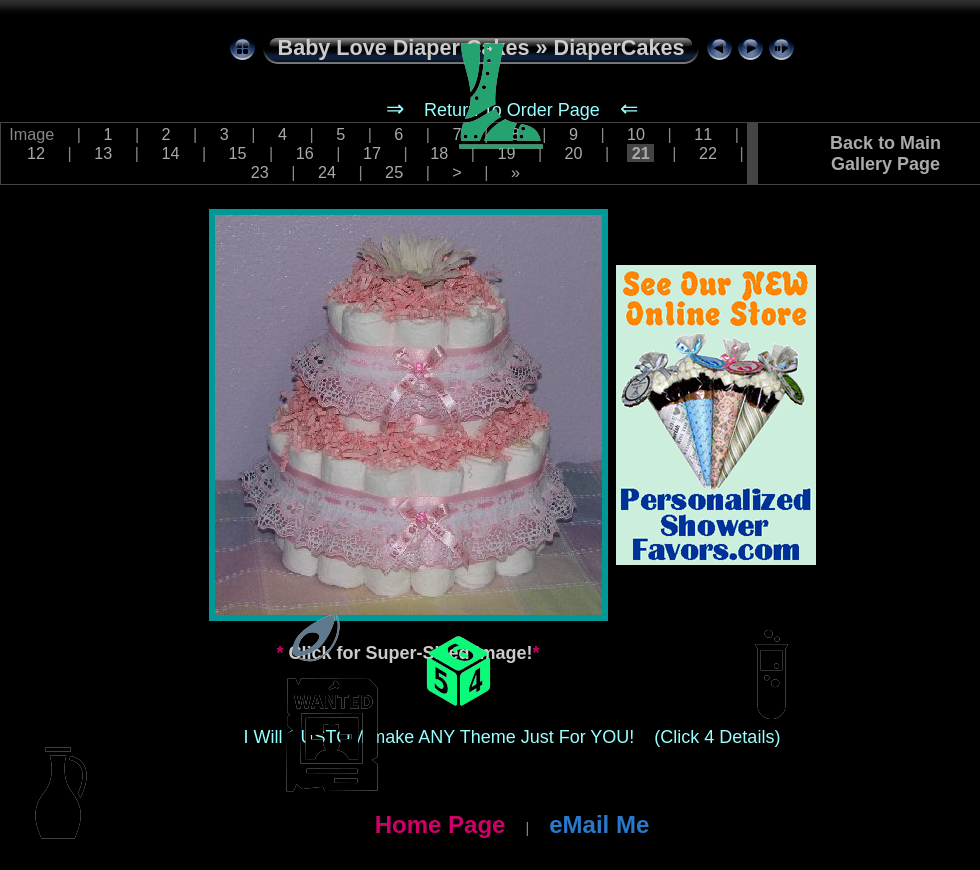 This screenshot has height=870, width=980. What do you see at coordinates (316, 638) in the screenshot?
I see `select avocado ingredient or topping` at bounding box center [316, 638].